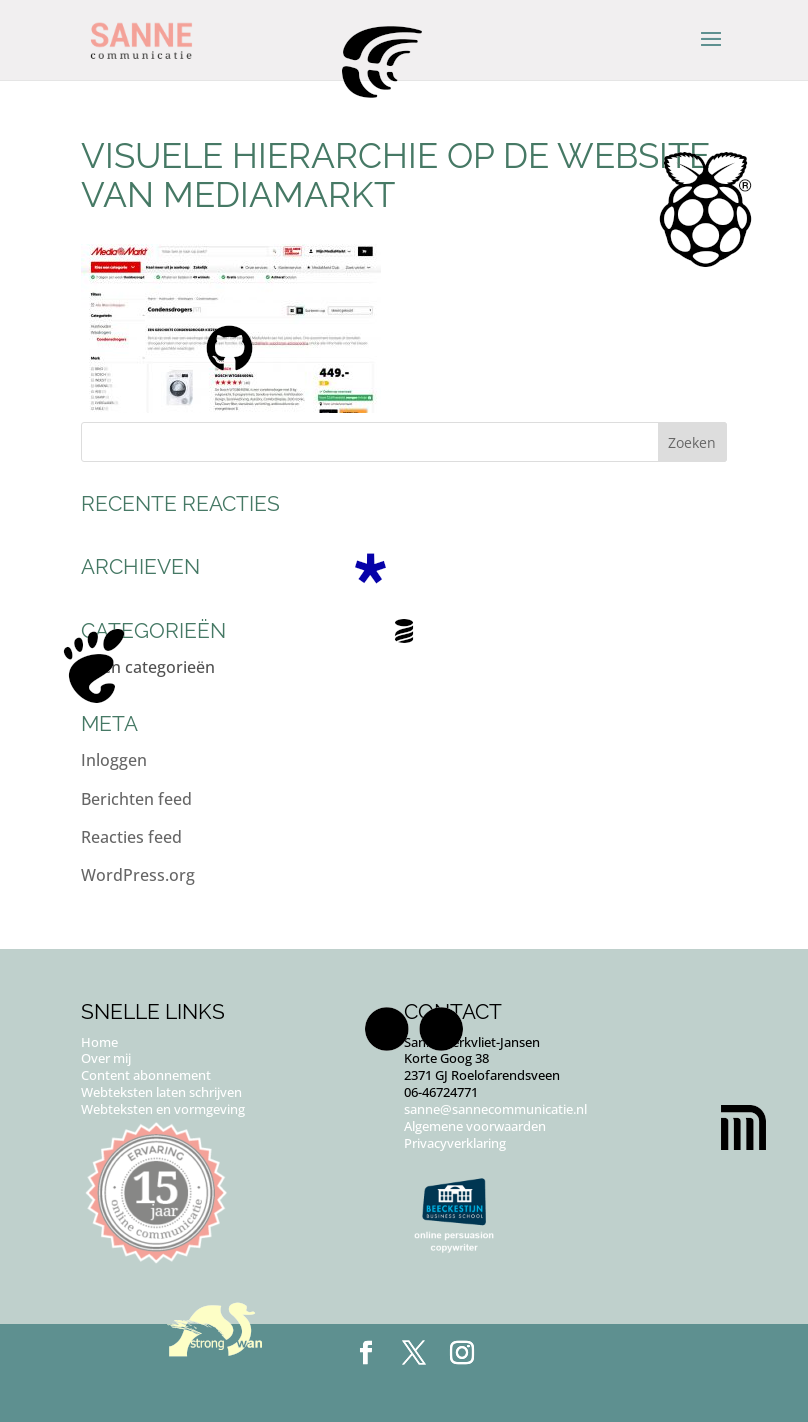 The width and height of the screenshot is (808, 1422). I want to click on open Flickr app, so click(414, 1029).